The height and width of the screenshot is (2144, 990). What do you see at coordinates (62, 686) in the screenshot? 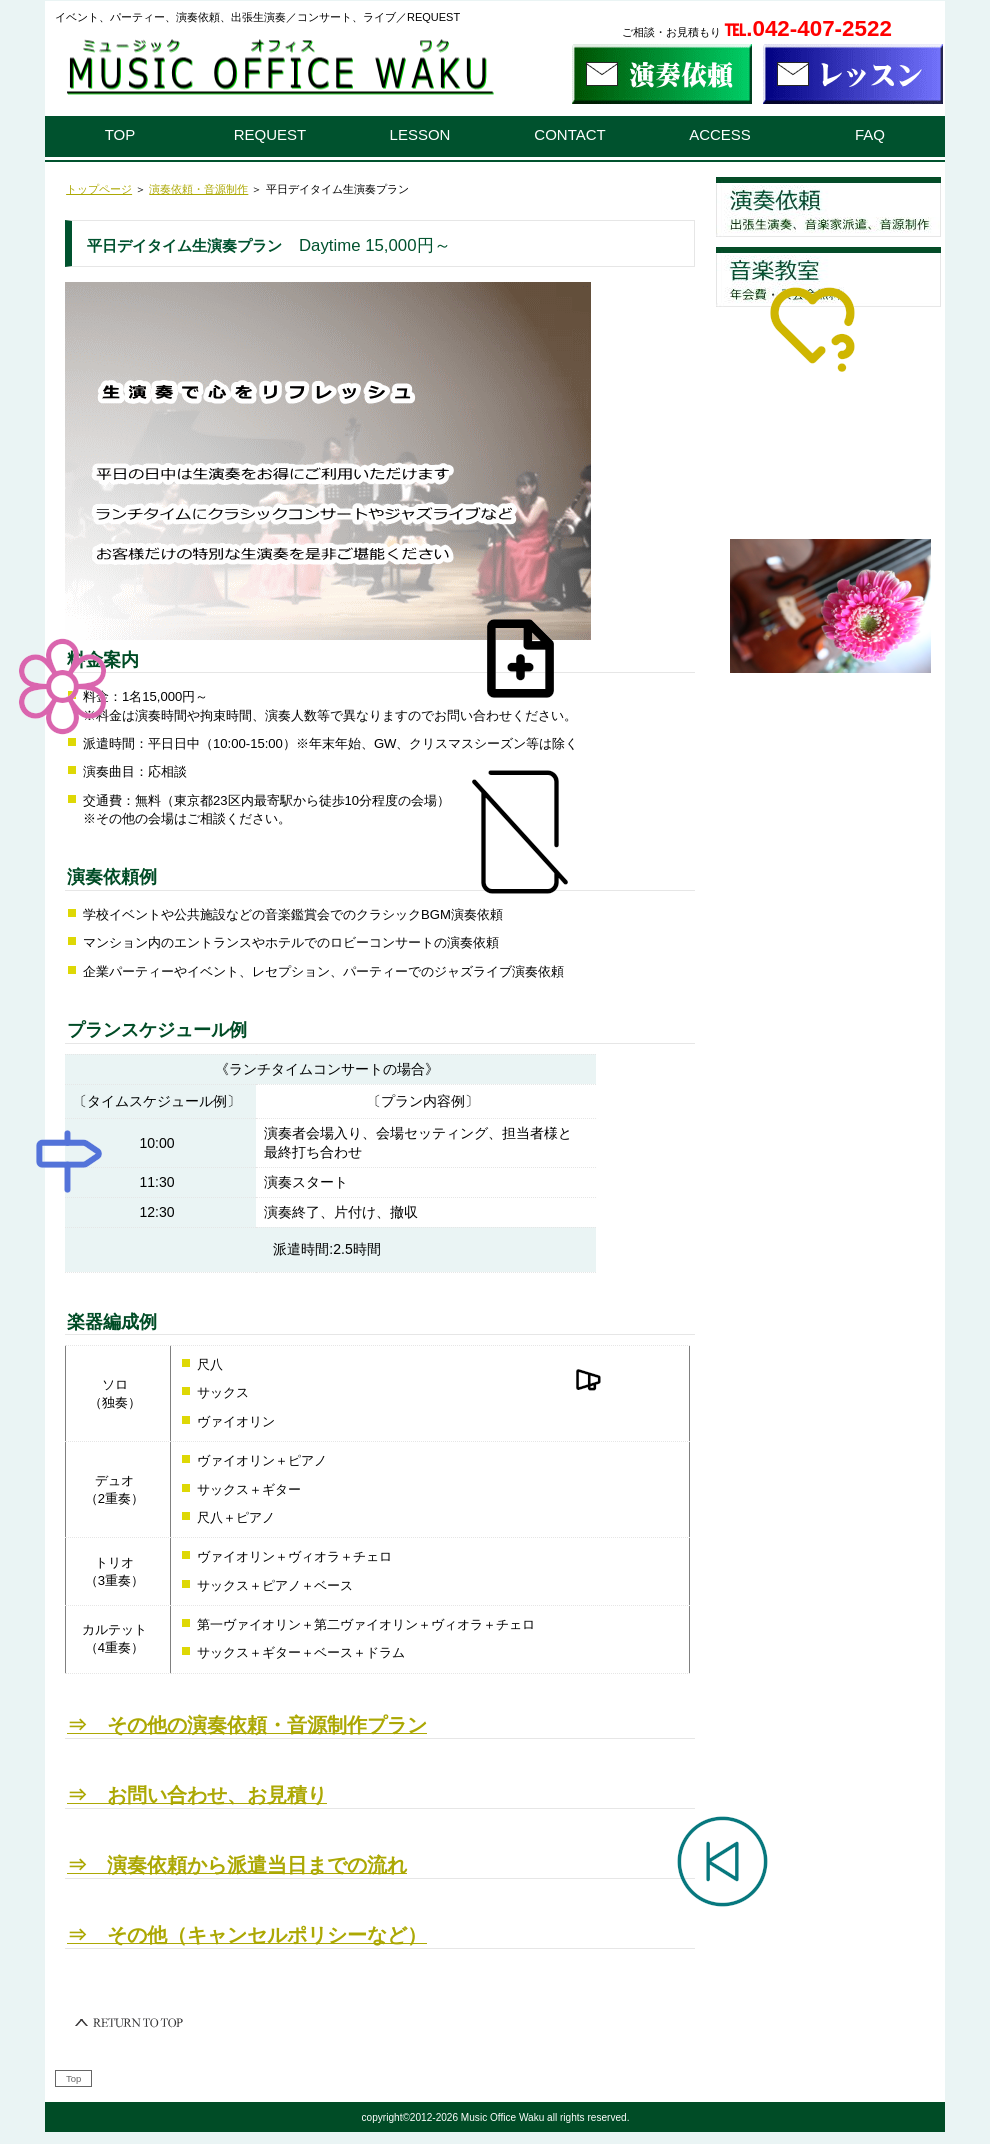
I see `view garden or plant-related content` at bounding box center [62, 686].